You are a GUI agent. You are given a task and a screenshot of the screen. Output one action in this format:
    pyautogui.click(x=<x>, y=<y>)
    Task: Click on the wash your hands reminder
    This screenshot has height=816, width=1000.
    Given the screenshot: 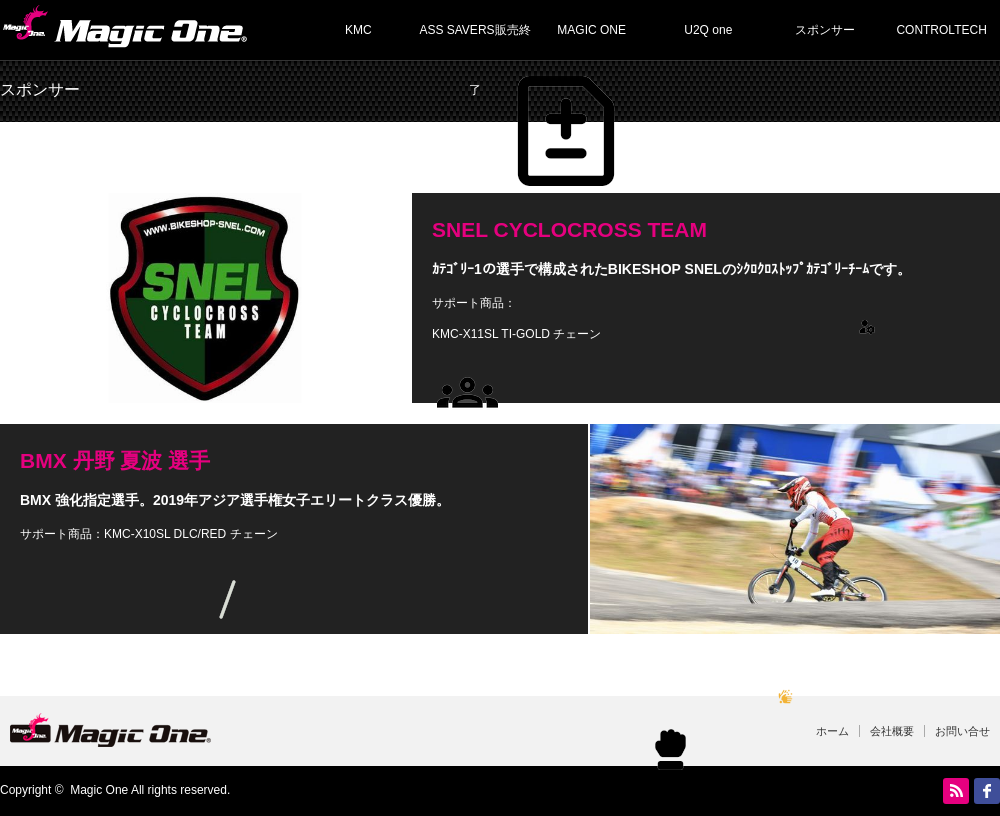 What is the action you would take?
    pyautogui.click(x=785, y=696)
    